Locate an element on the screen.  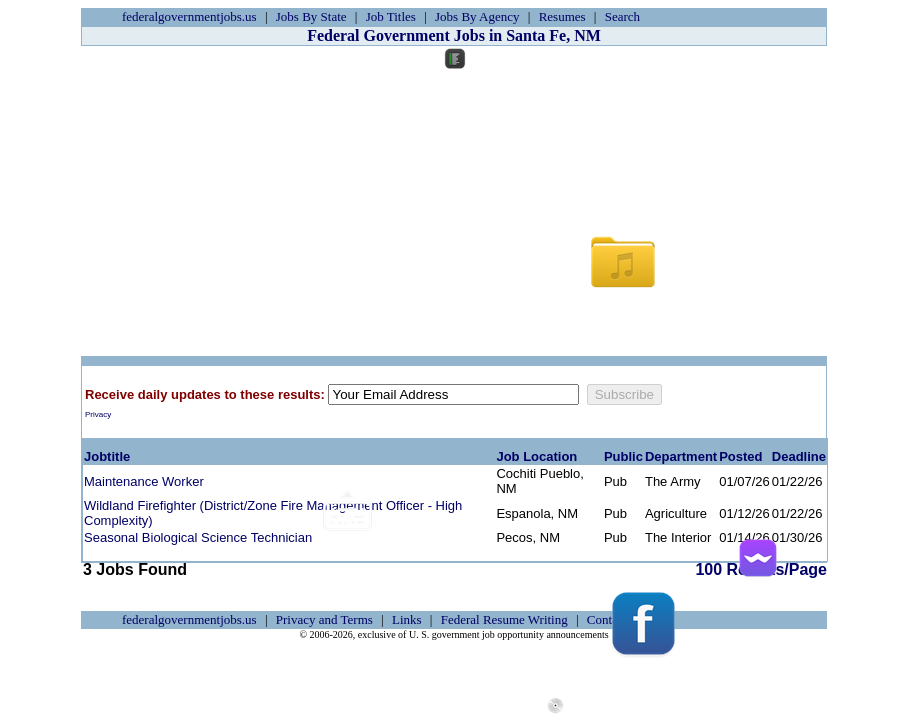
open your music files folder is located at coordinates (623, 262).